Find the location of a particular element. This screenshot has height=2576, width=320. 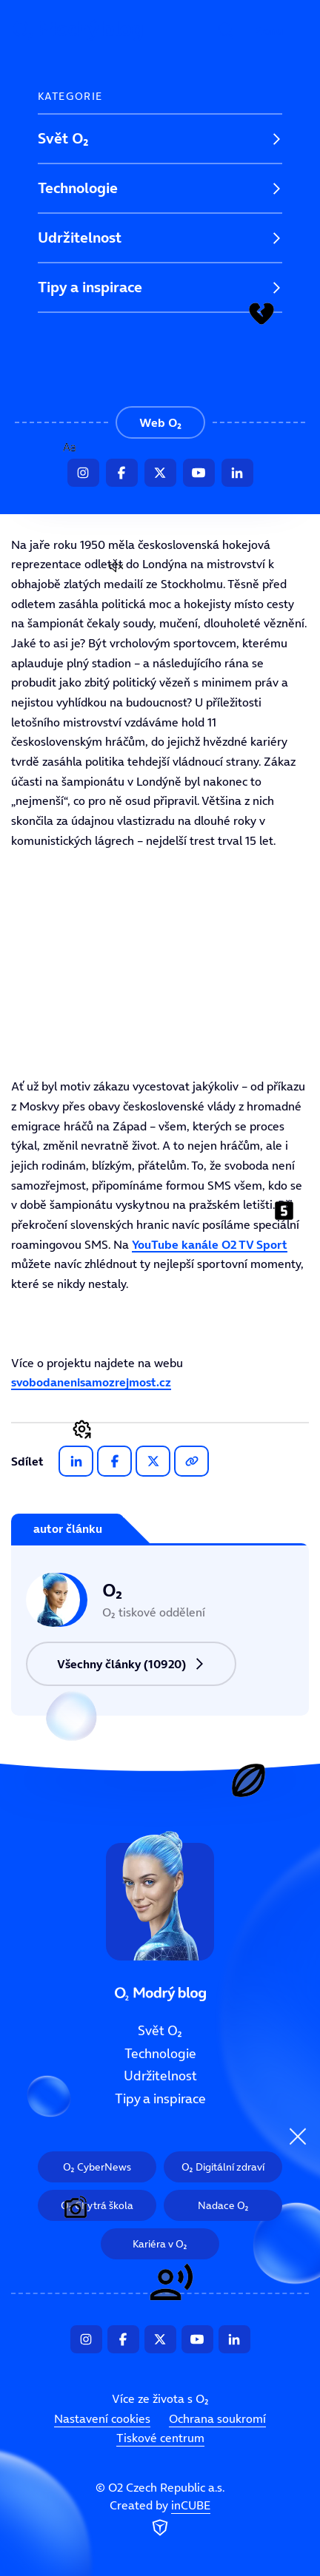

text-to-speech or voice output enabled is located at coordinates (171, 2282).